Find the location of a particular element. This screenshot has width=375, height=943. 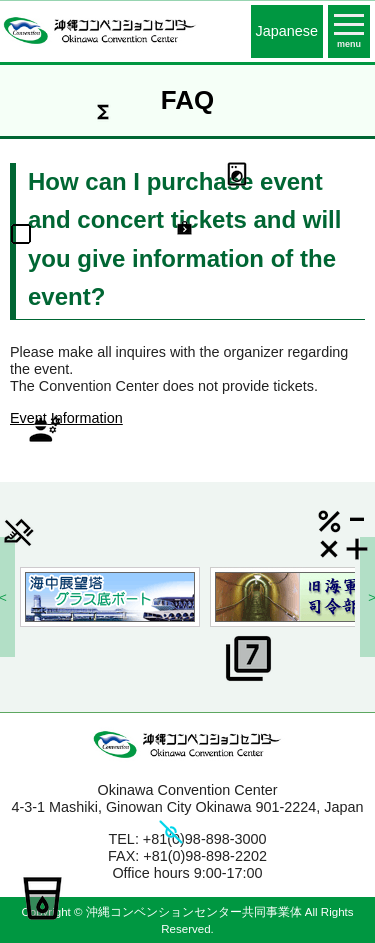

an unselected checkbox option is located at coordinates (21, 234).